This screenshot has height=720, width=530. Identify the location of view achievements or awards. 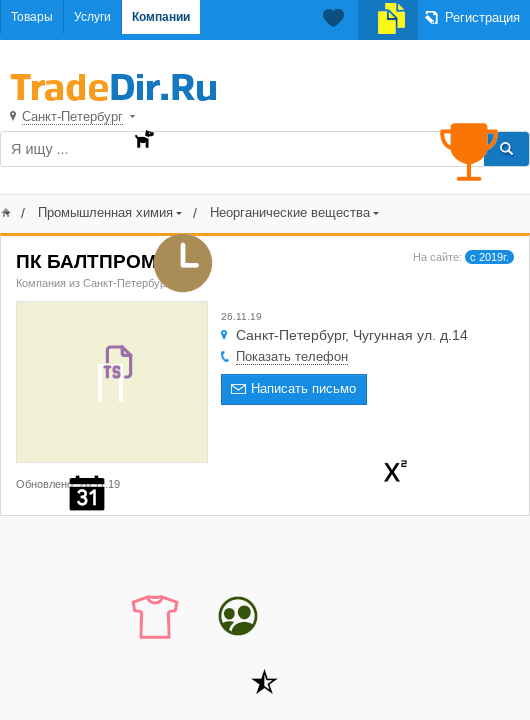
(469, 152).